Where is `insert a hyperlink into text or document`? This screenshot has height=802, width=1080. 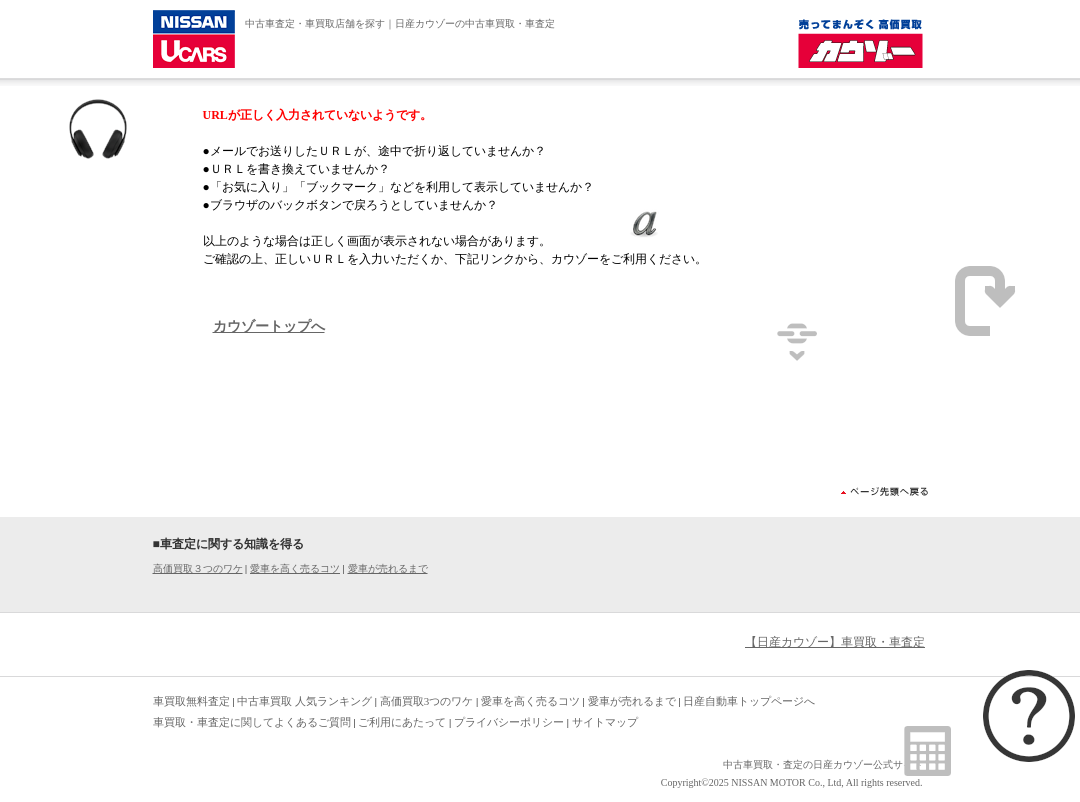 insert a hyperlink into text or document is located at coordinates (797, 341).